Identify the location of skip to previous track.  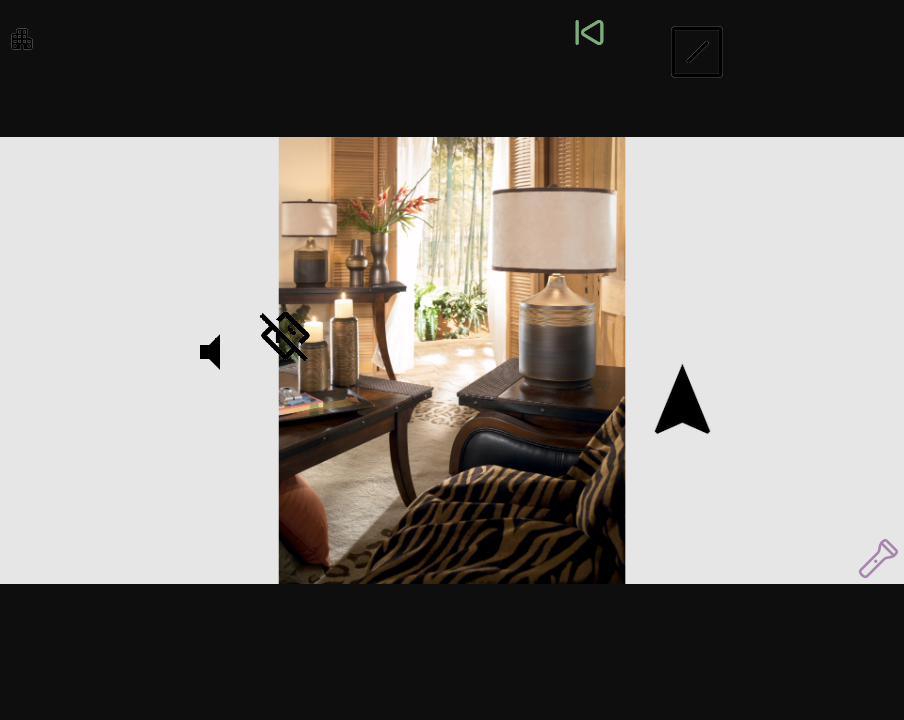
(589, 32).